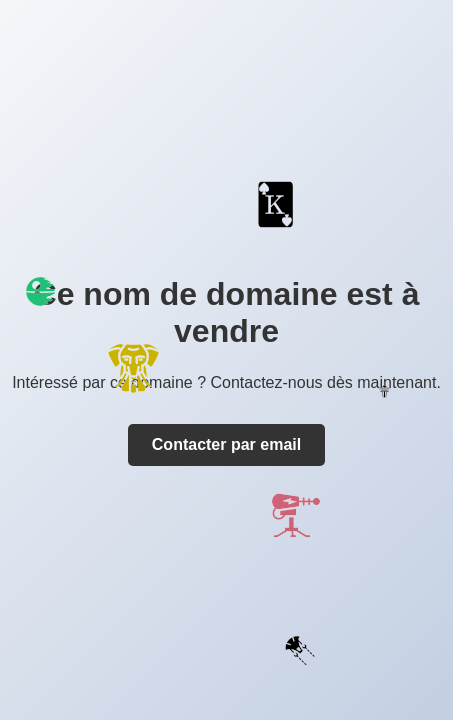 The height and width of the screenshot is (720, 453). What do you see at coordinates (296, 513) in the screenshot?
I see `deploy tesla turret defense unit` at bounding box center [296, 513].